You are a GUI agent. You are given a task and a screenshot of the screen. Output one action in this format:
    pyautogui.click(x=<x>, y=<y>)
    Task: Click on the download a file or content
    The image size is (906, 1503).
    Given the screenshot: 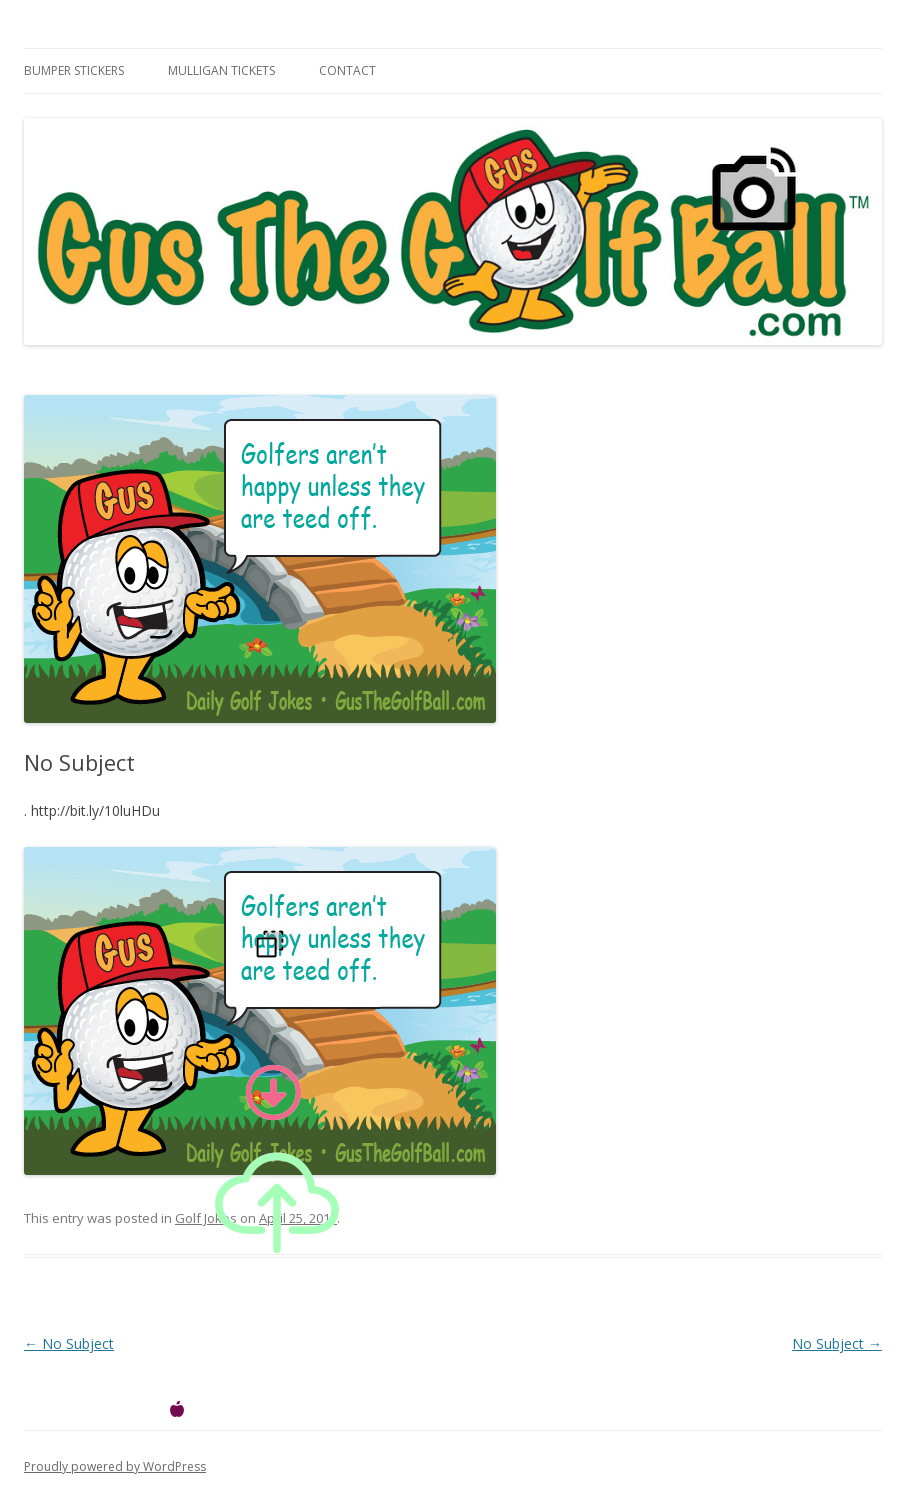 What is the action you would take?
    pyautogui.click(x=273, y=1092)
    